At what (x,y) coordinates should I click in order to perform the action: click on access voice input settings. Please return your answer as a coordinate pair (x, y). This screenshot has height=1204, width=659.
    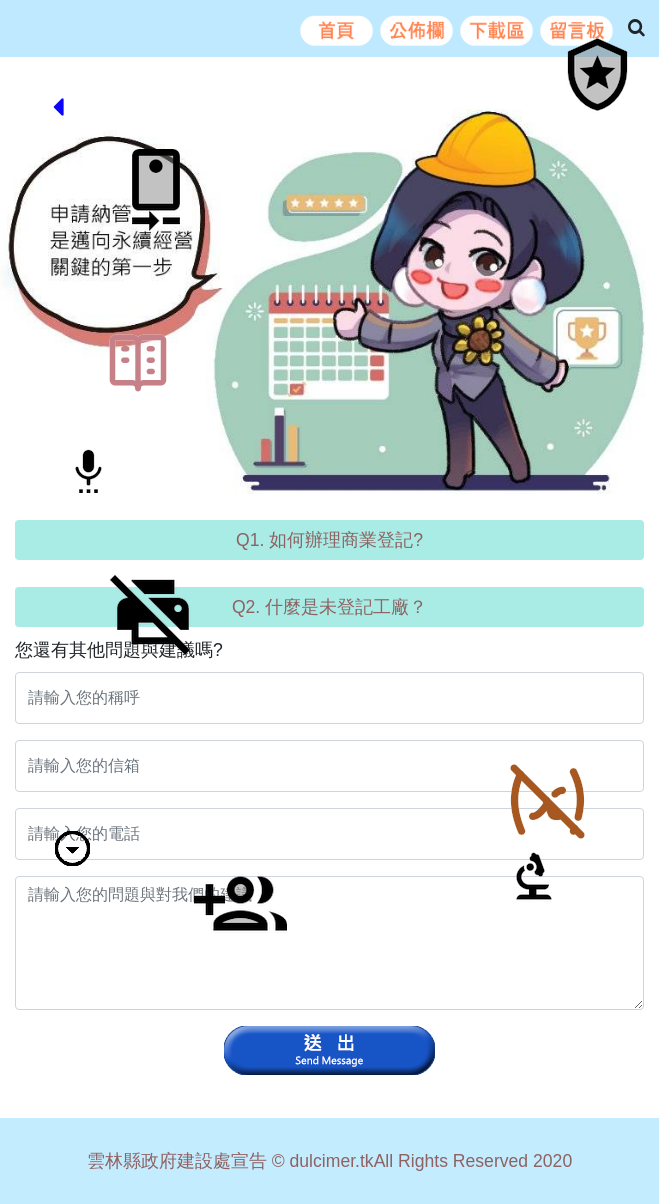
    Looking at the image, I should click on (88, 470).